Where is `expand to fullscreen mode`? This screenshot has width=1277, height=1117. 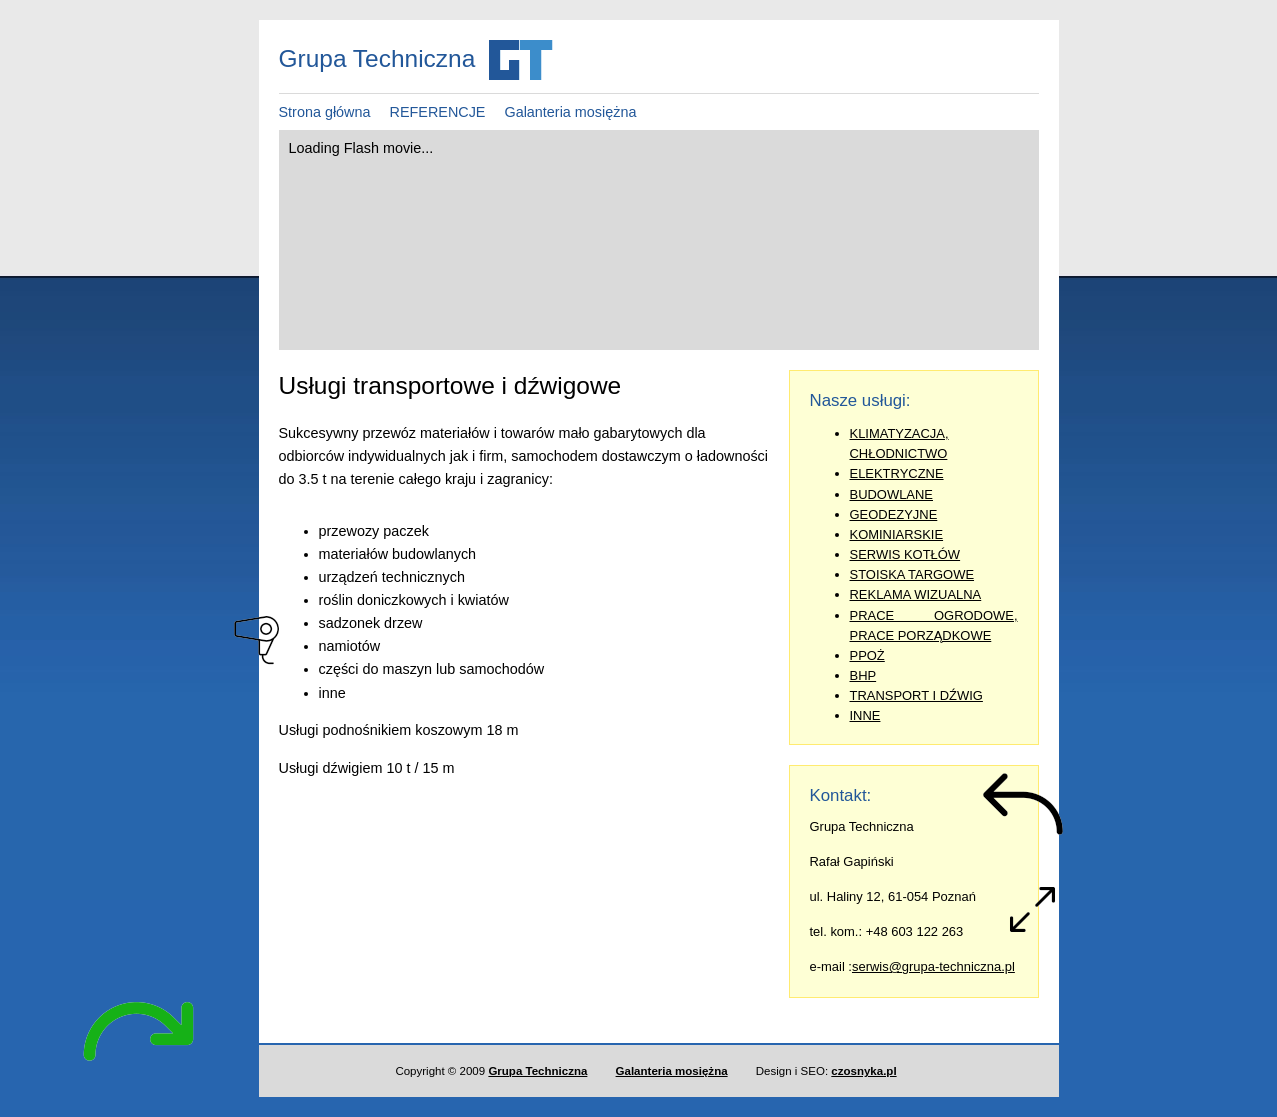 expand to fullscreen mode is located at coordinates (1032, 909).